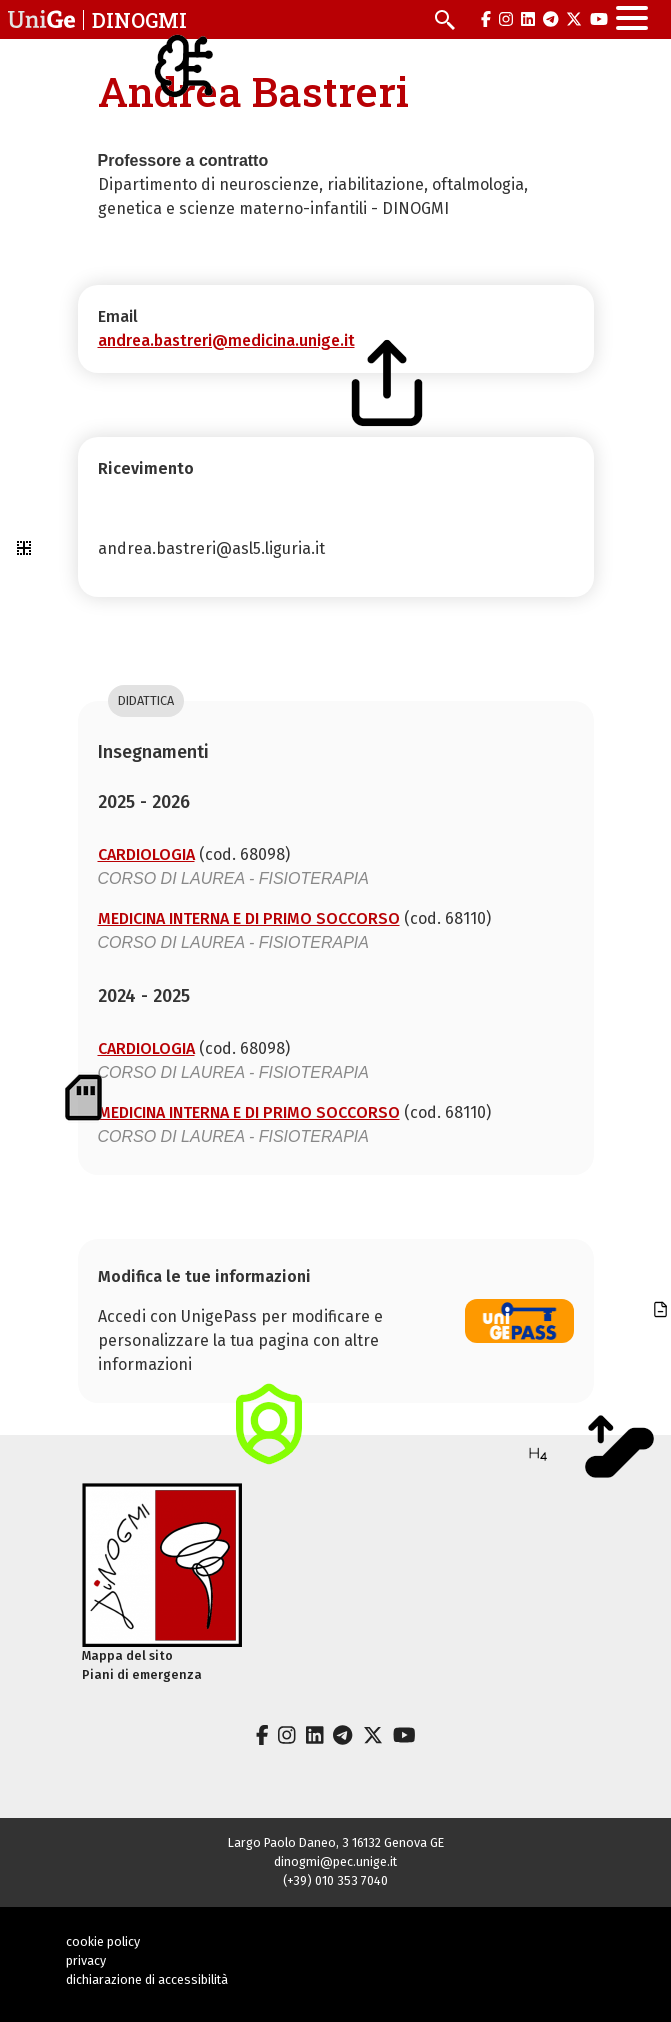 This screenshot has height=2022, width=671. I want to click on access user privacy or security settings, so click(269, 1424).